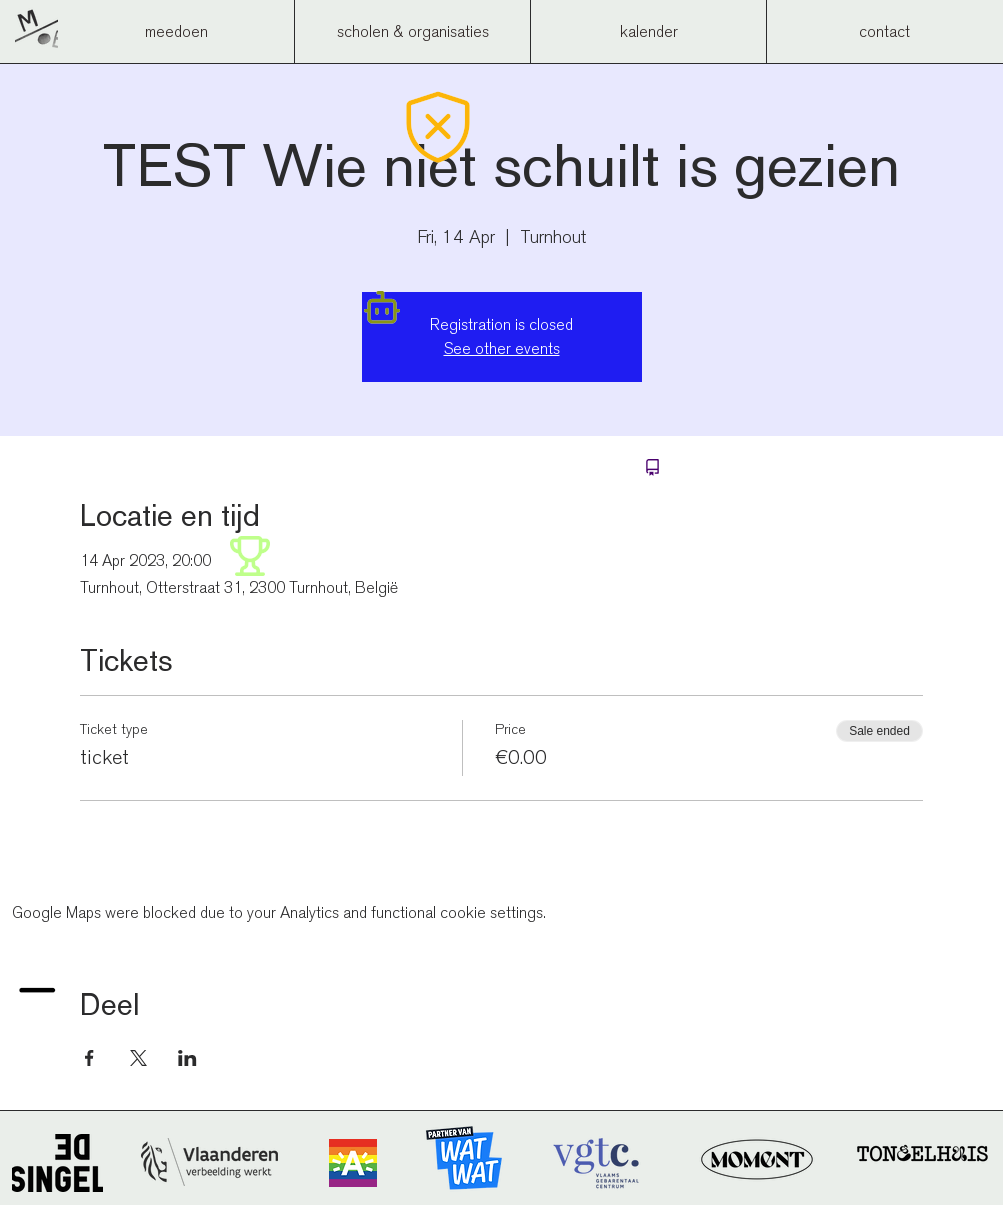  I want to click on view achievements or awards, so click(250, 556).